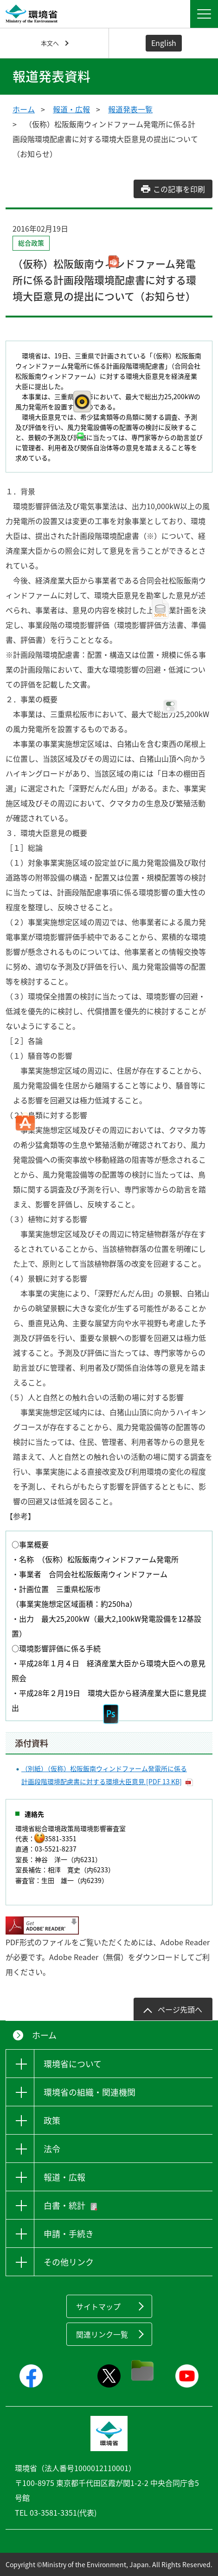 The width and height of the screenshot is (218, 2576). What do you see at coordinates (114, 261) in the screenshot?
I see `a microsoft powerpoint file` at bounding box center [114, 261].